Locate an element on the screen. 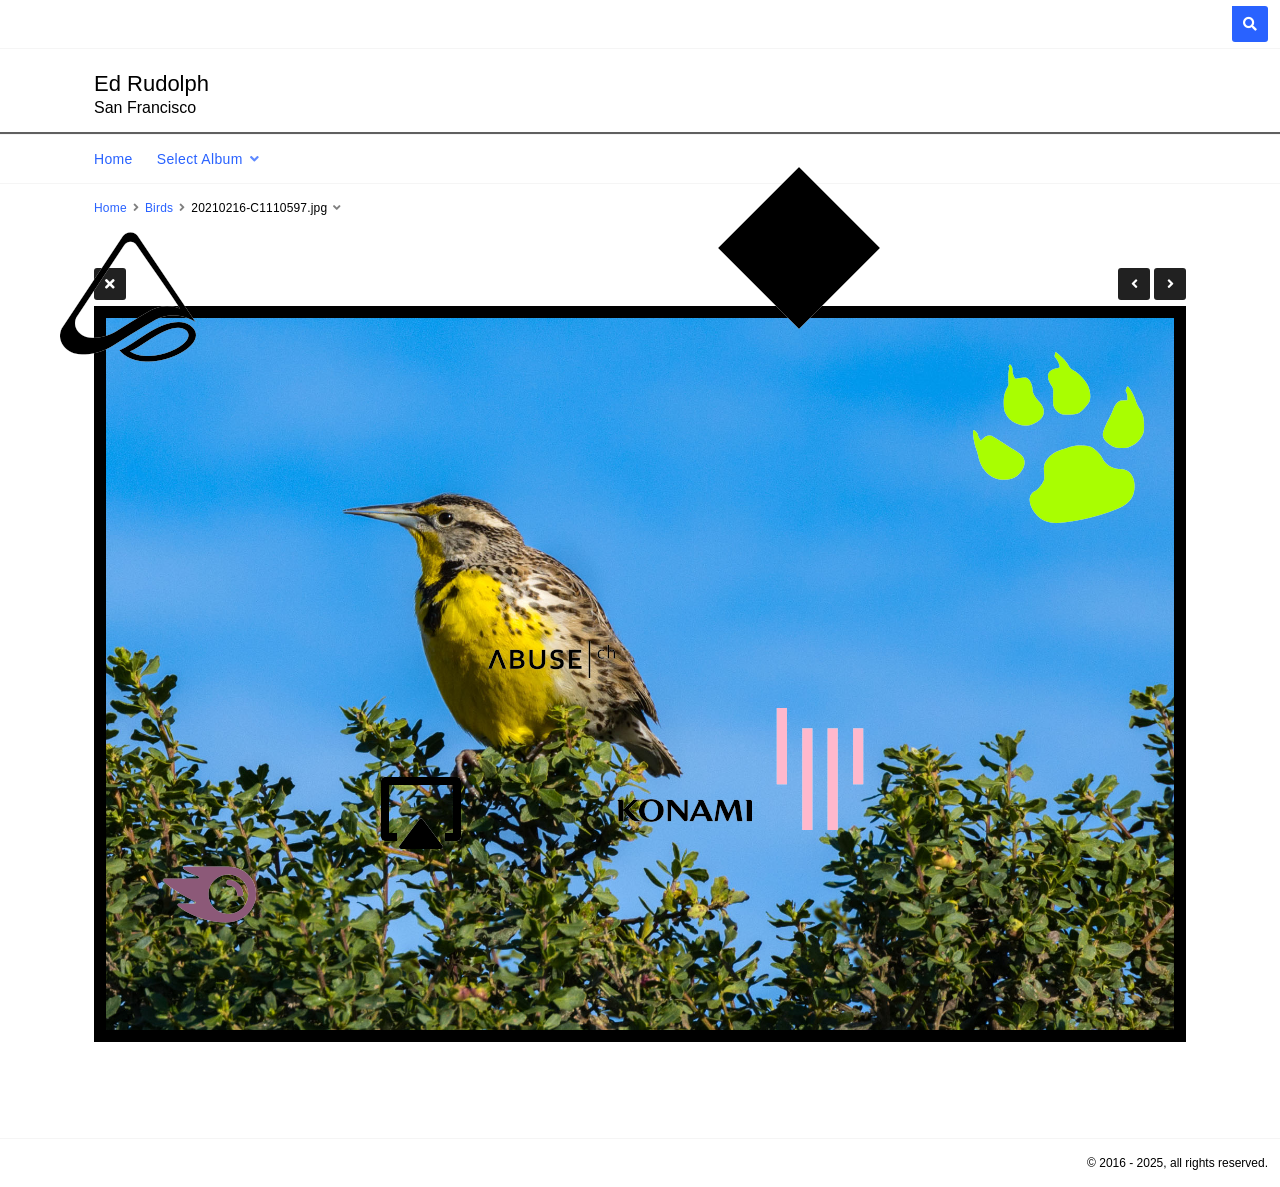 This screenshot has height=1187, width=1280. open Semrush SEO and marketing platform is located at coordinates (209, 894).